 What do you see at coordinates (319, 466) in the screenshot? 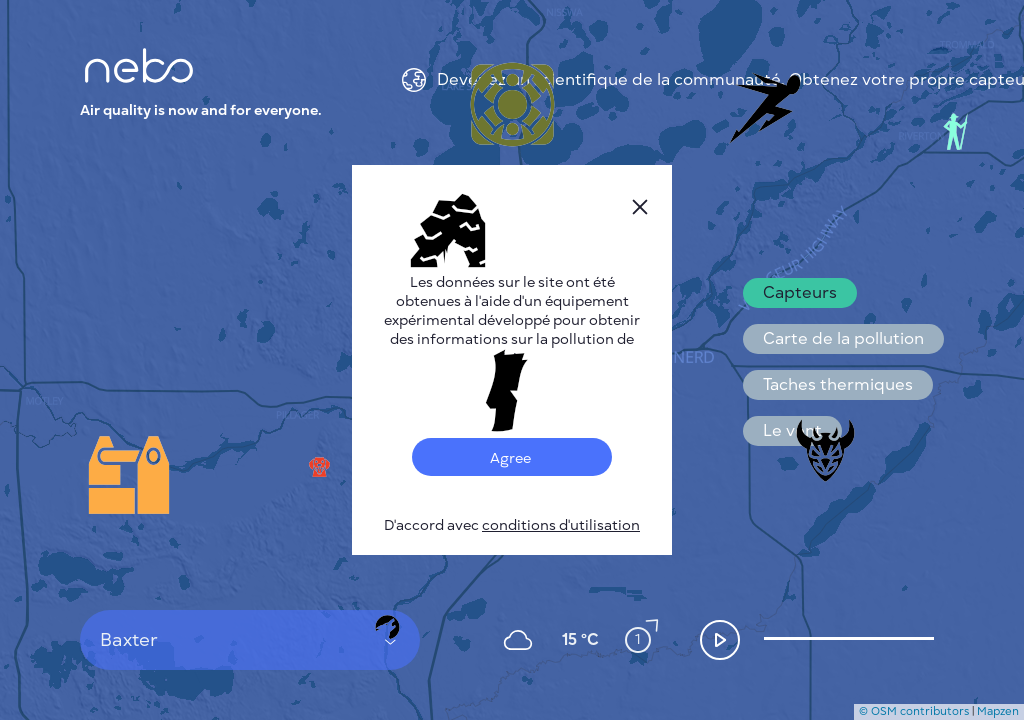
I see `view pet profile or pet-related features` at bounding box center [319, 466].